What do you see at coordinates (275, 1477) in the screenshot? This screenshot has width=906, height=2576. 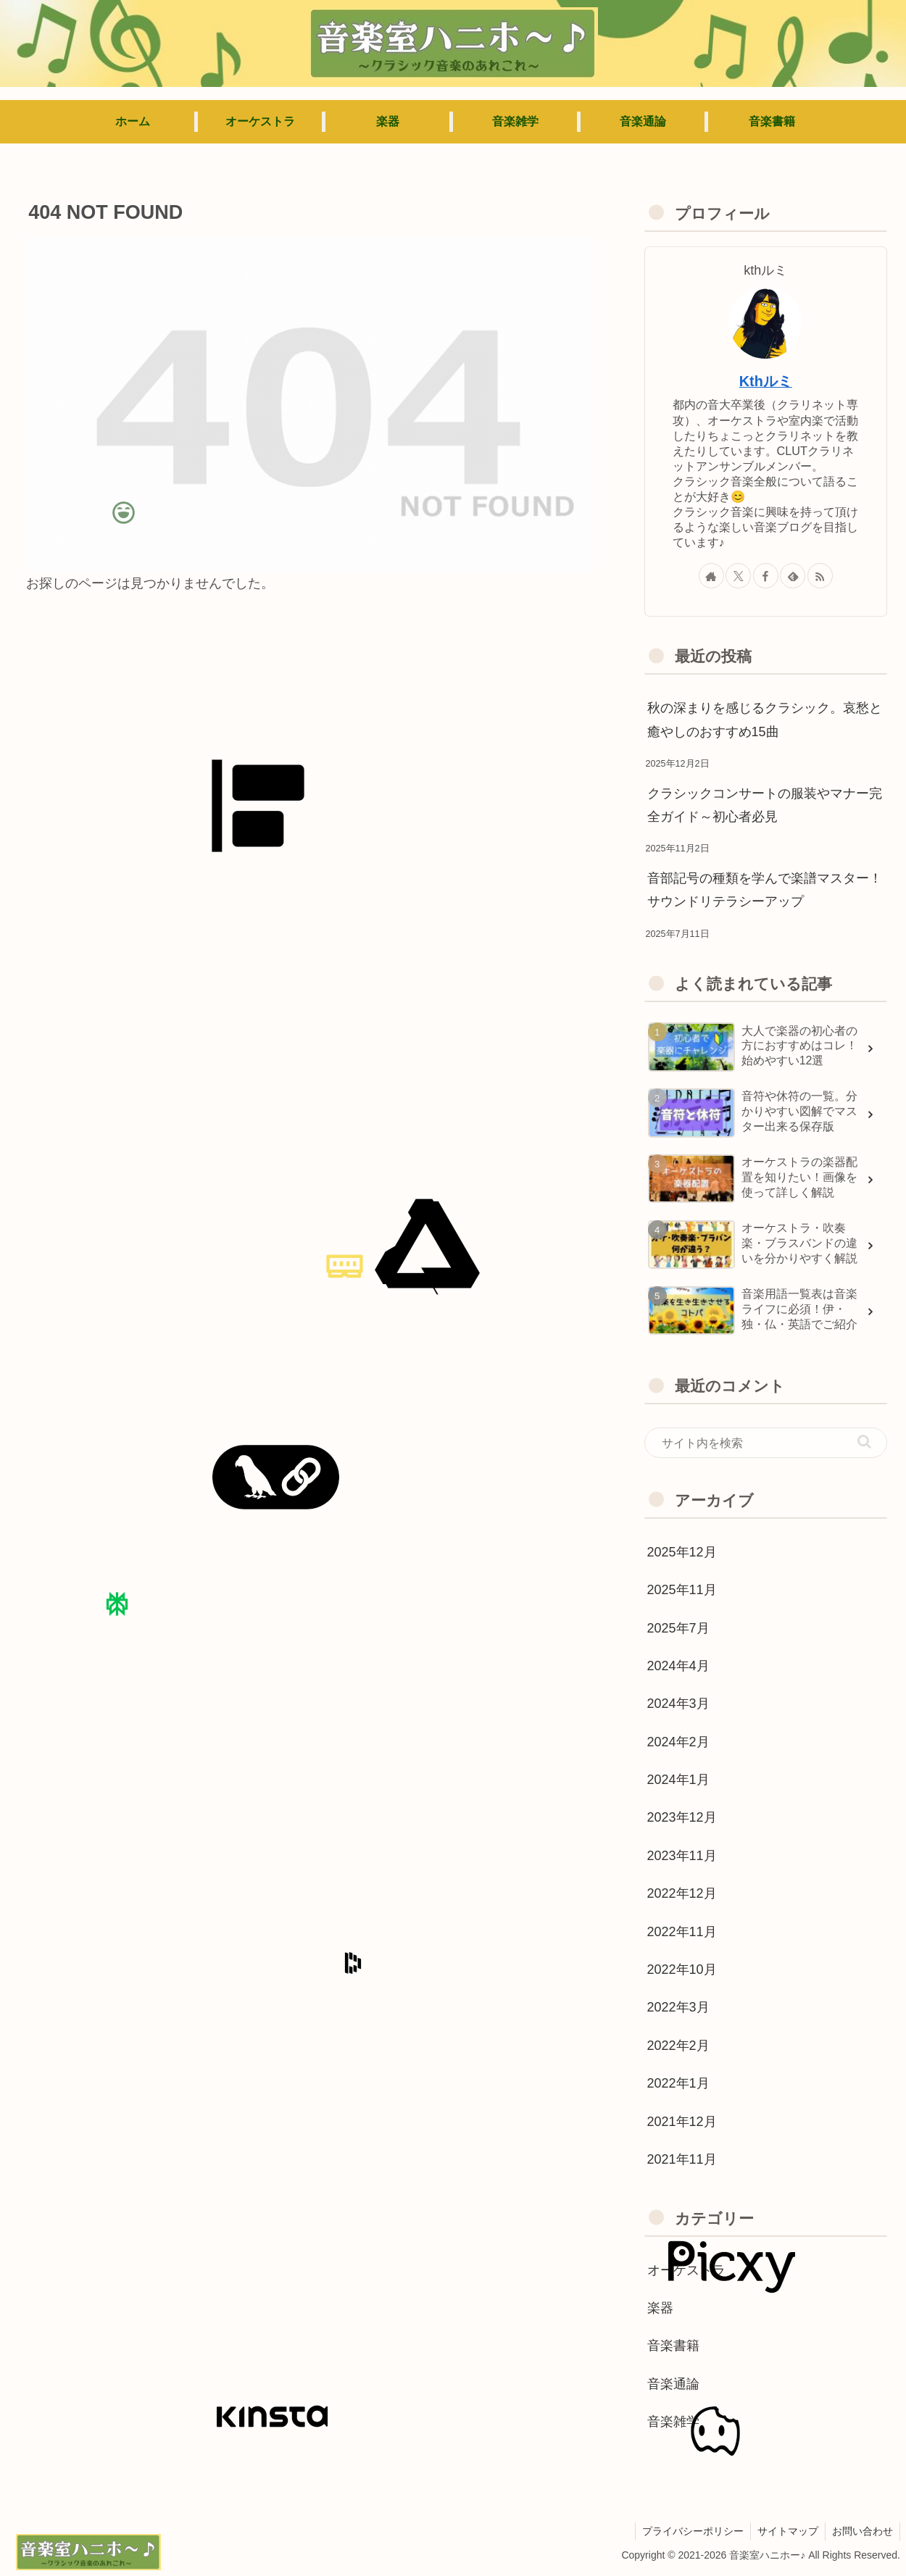 I see `langchain official logo` at bounding box center [275, 1477].